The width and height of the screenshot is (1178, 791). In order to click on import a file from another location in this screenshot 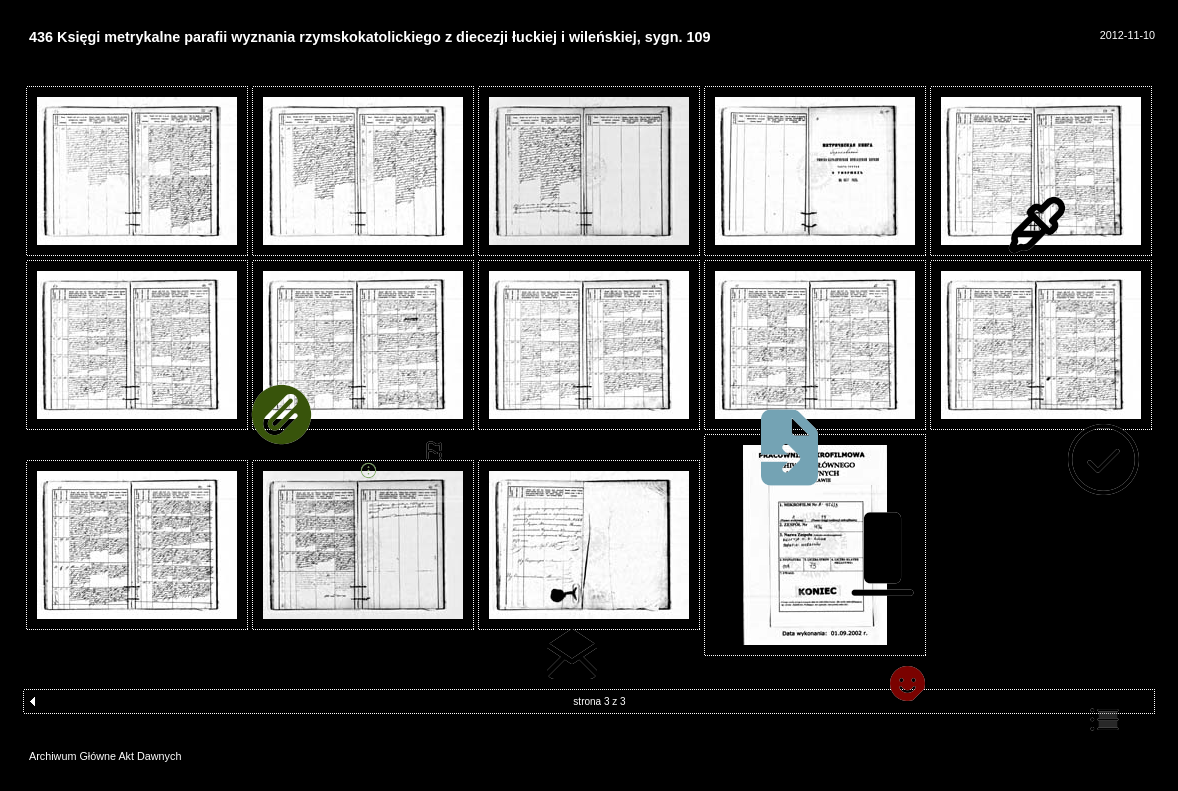, I will do `click(789, 447)`.